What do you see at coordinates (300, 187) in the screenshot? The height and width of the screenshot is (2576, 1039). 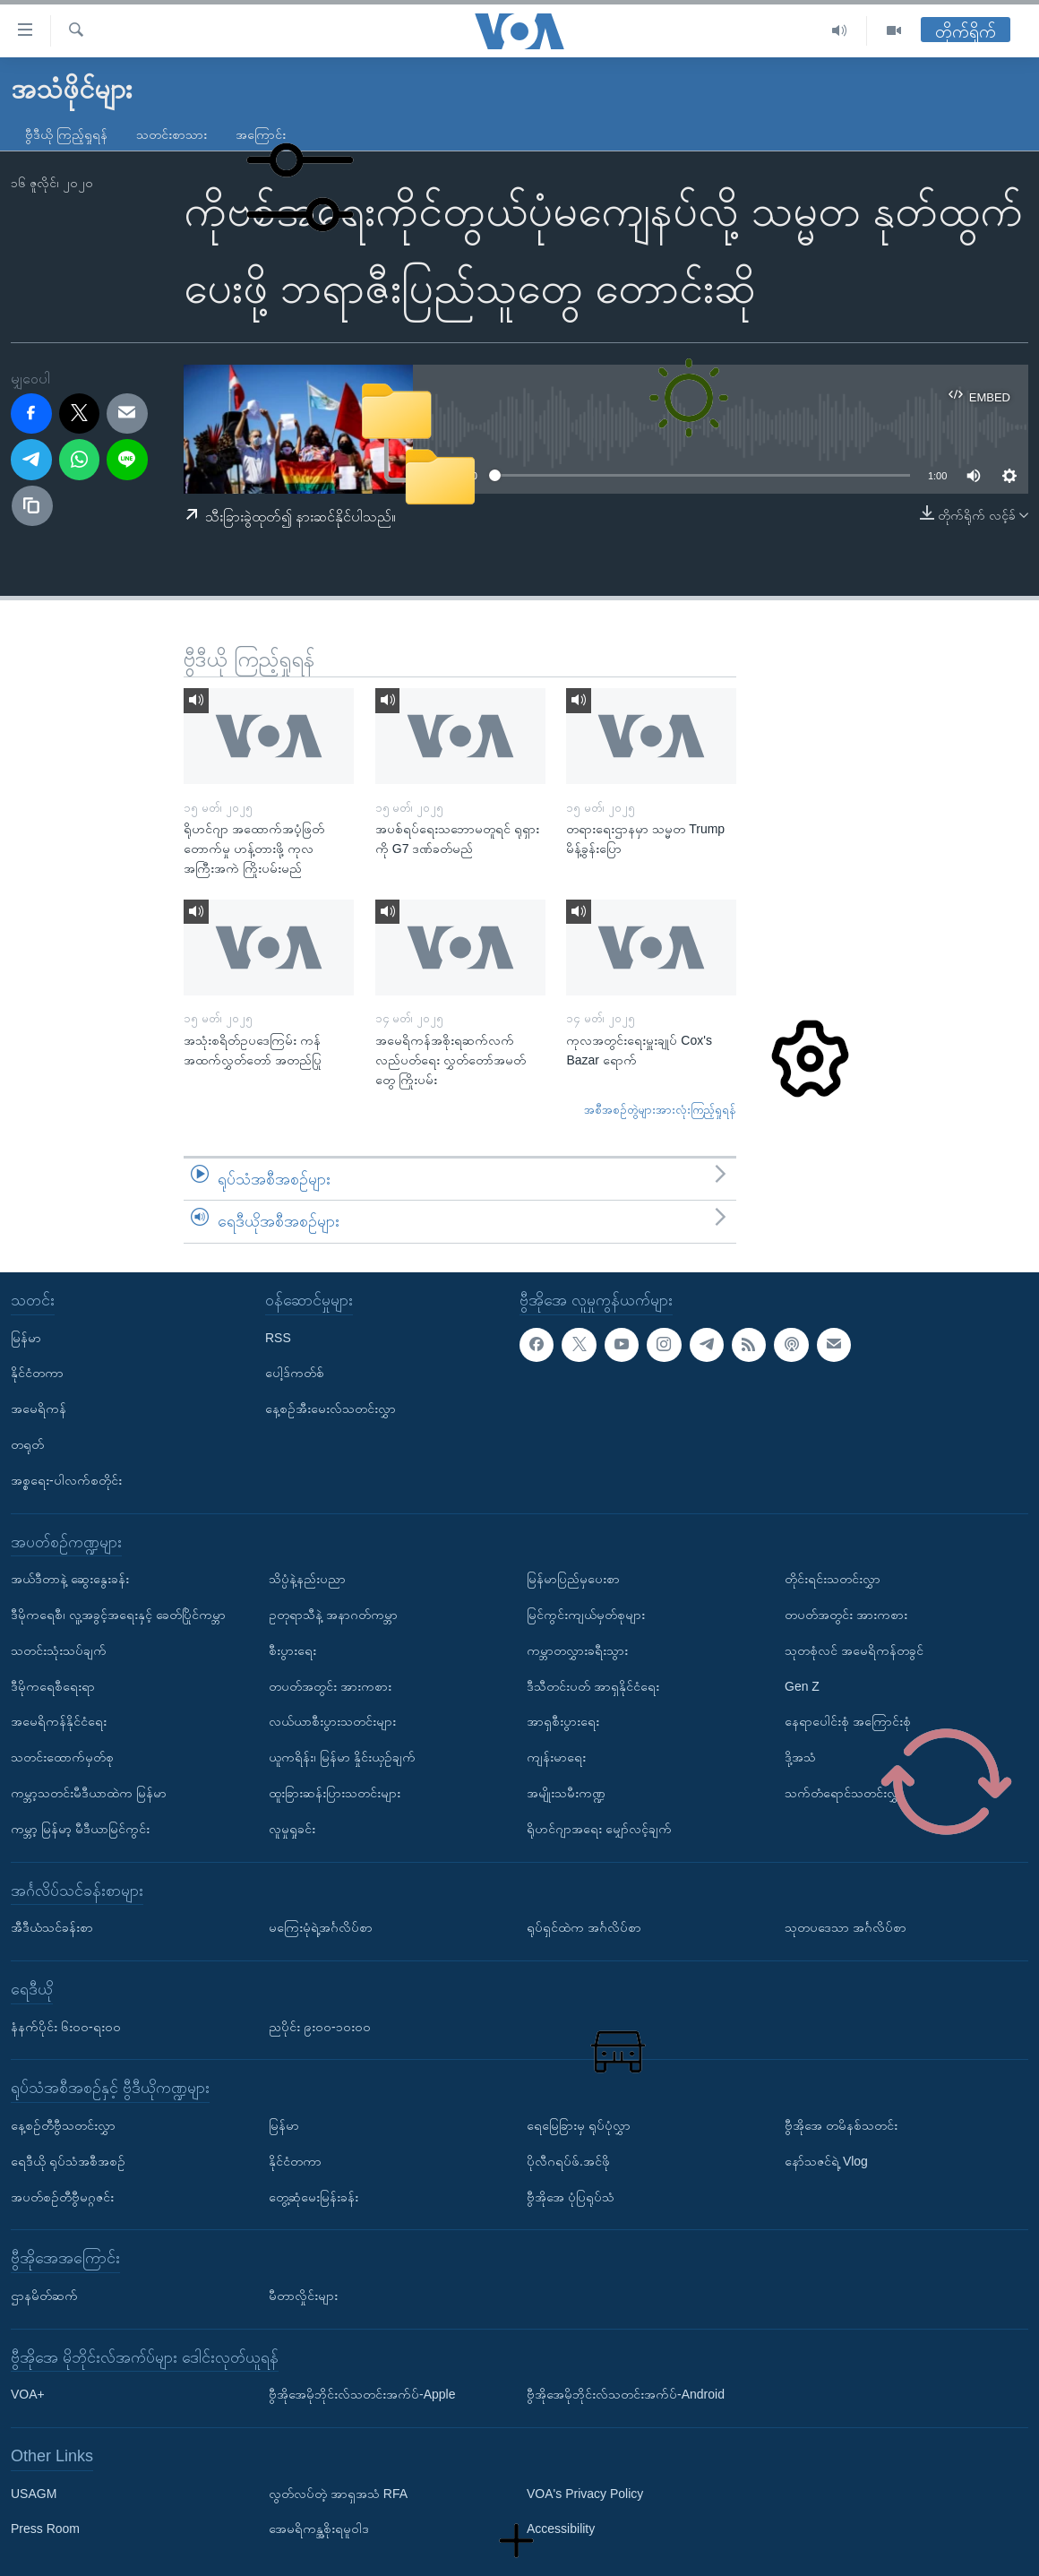 I see `adjust settings or preferences` at bounding box center [300, 187].